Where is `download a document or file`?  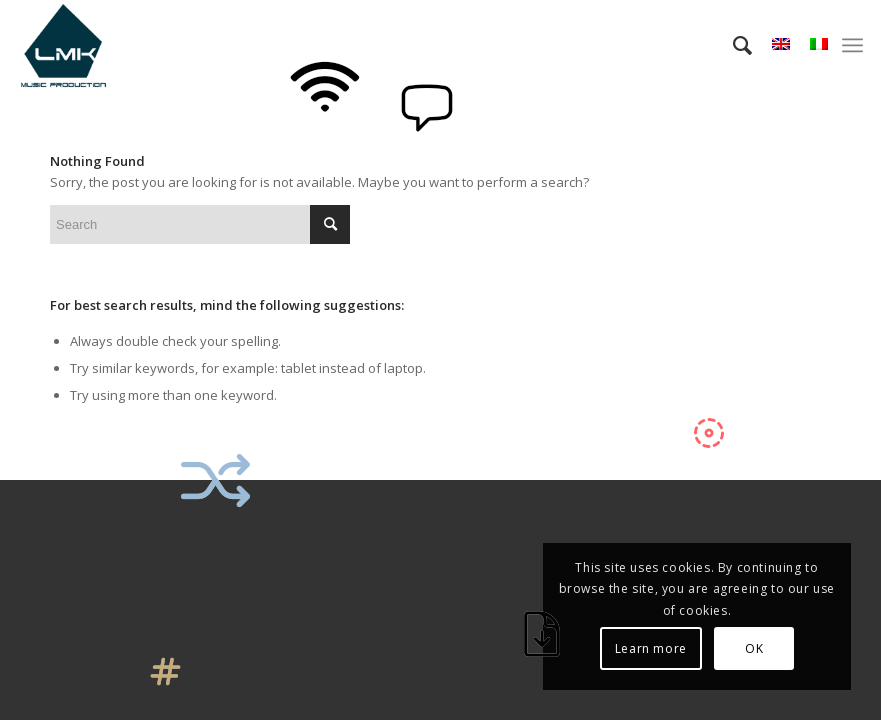 download a document or file is located at coordinates (542, 634).